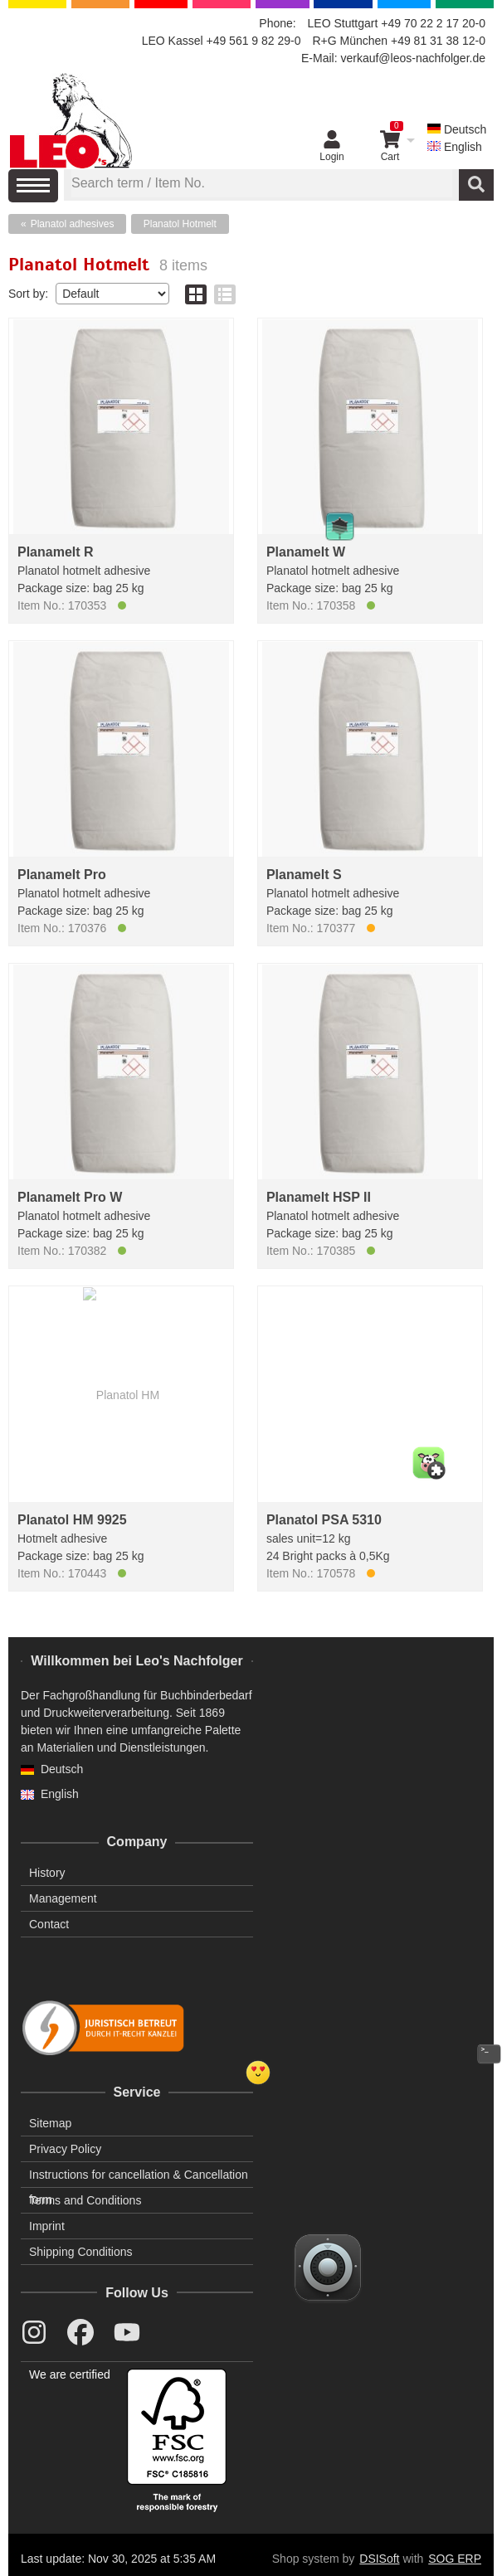 The width and height of the screenshot is (502, 2576). Describe the element at coordinates (328, 2267) in the screenshot. I see `open security and privacy settings` at that location.